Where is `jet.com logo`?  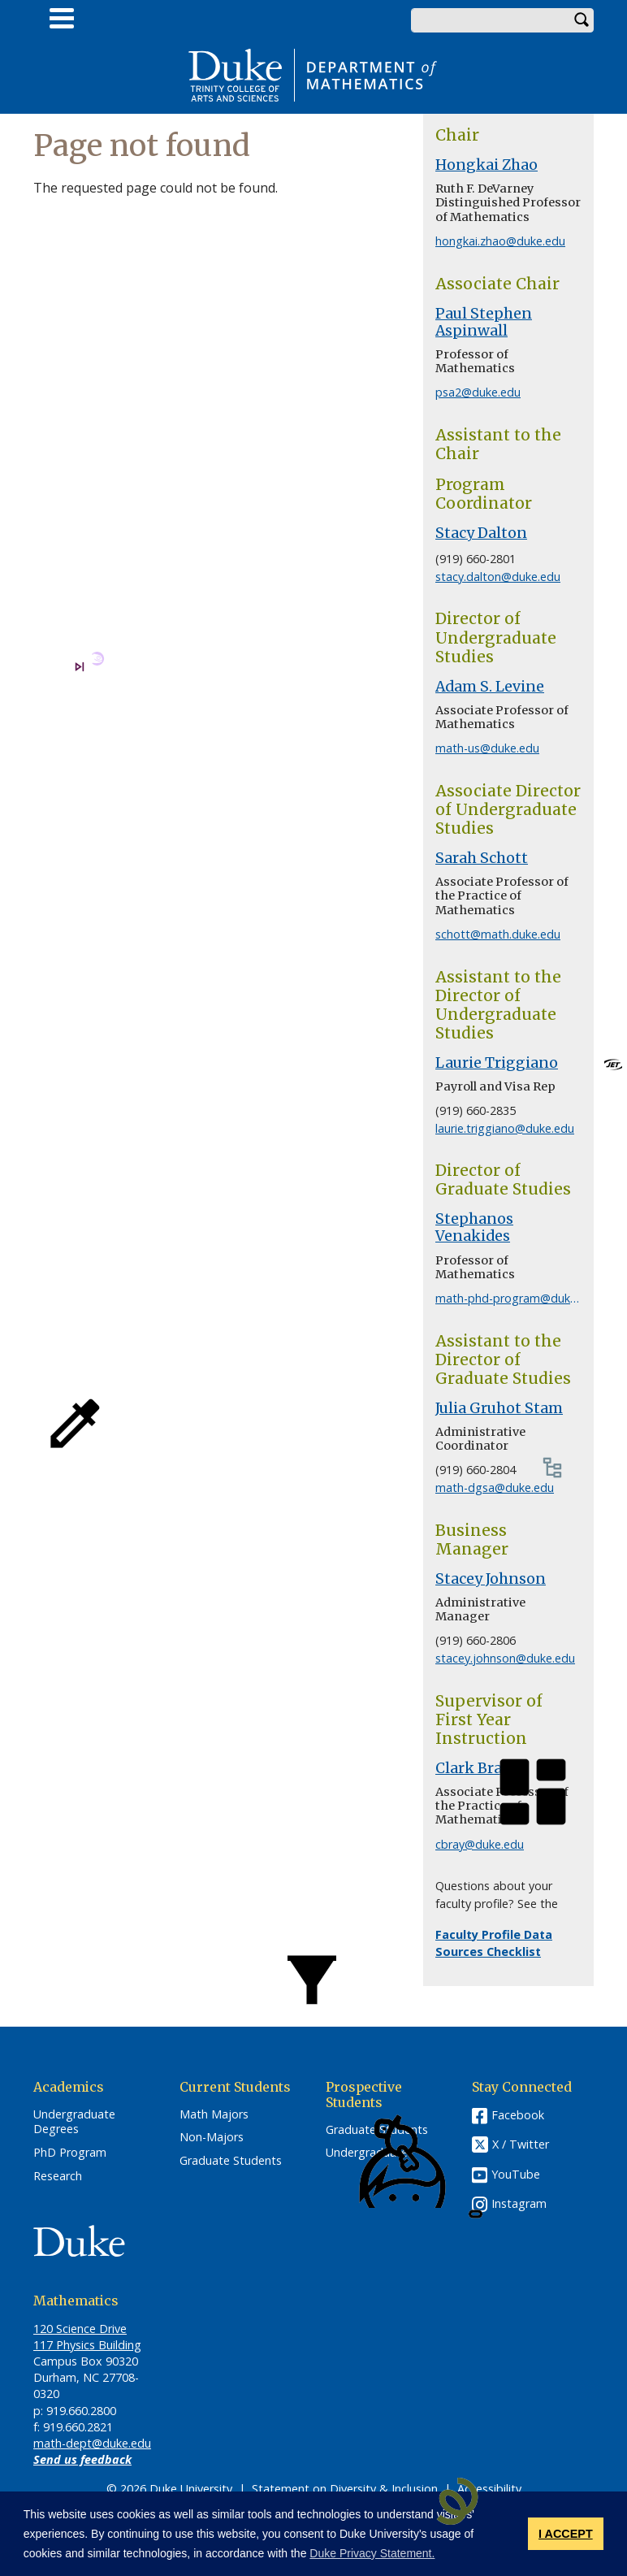 jet.com logo is located at coordinates (613, 1065).